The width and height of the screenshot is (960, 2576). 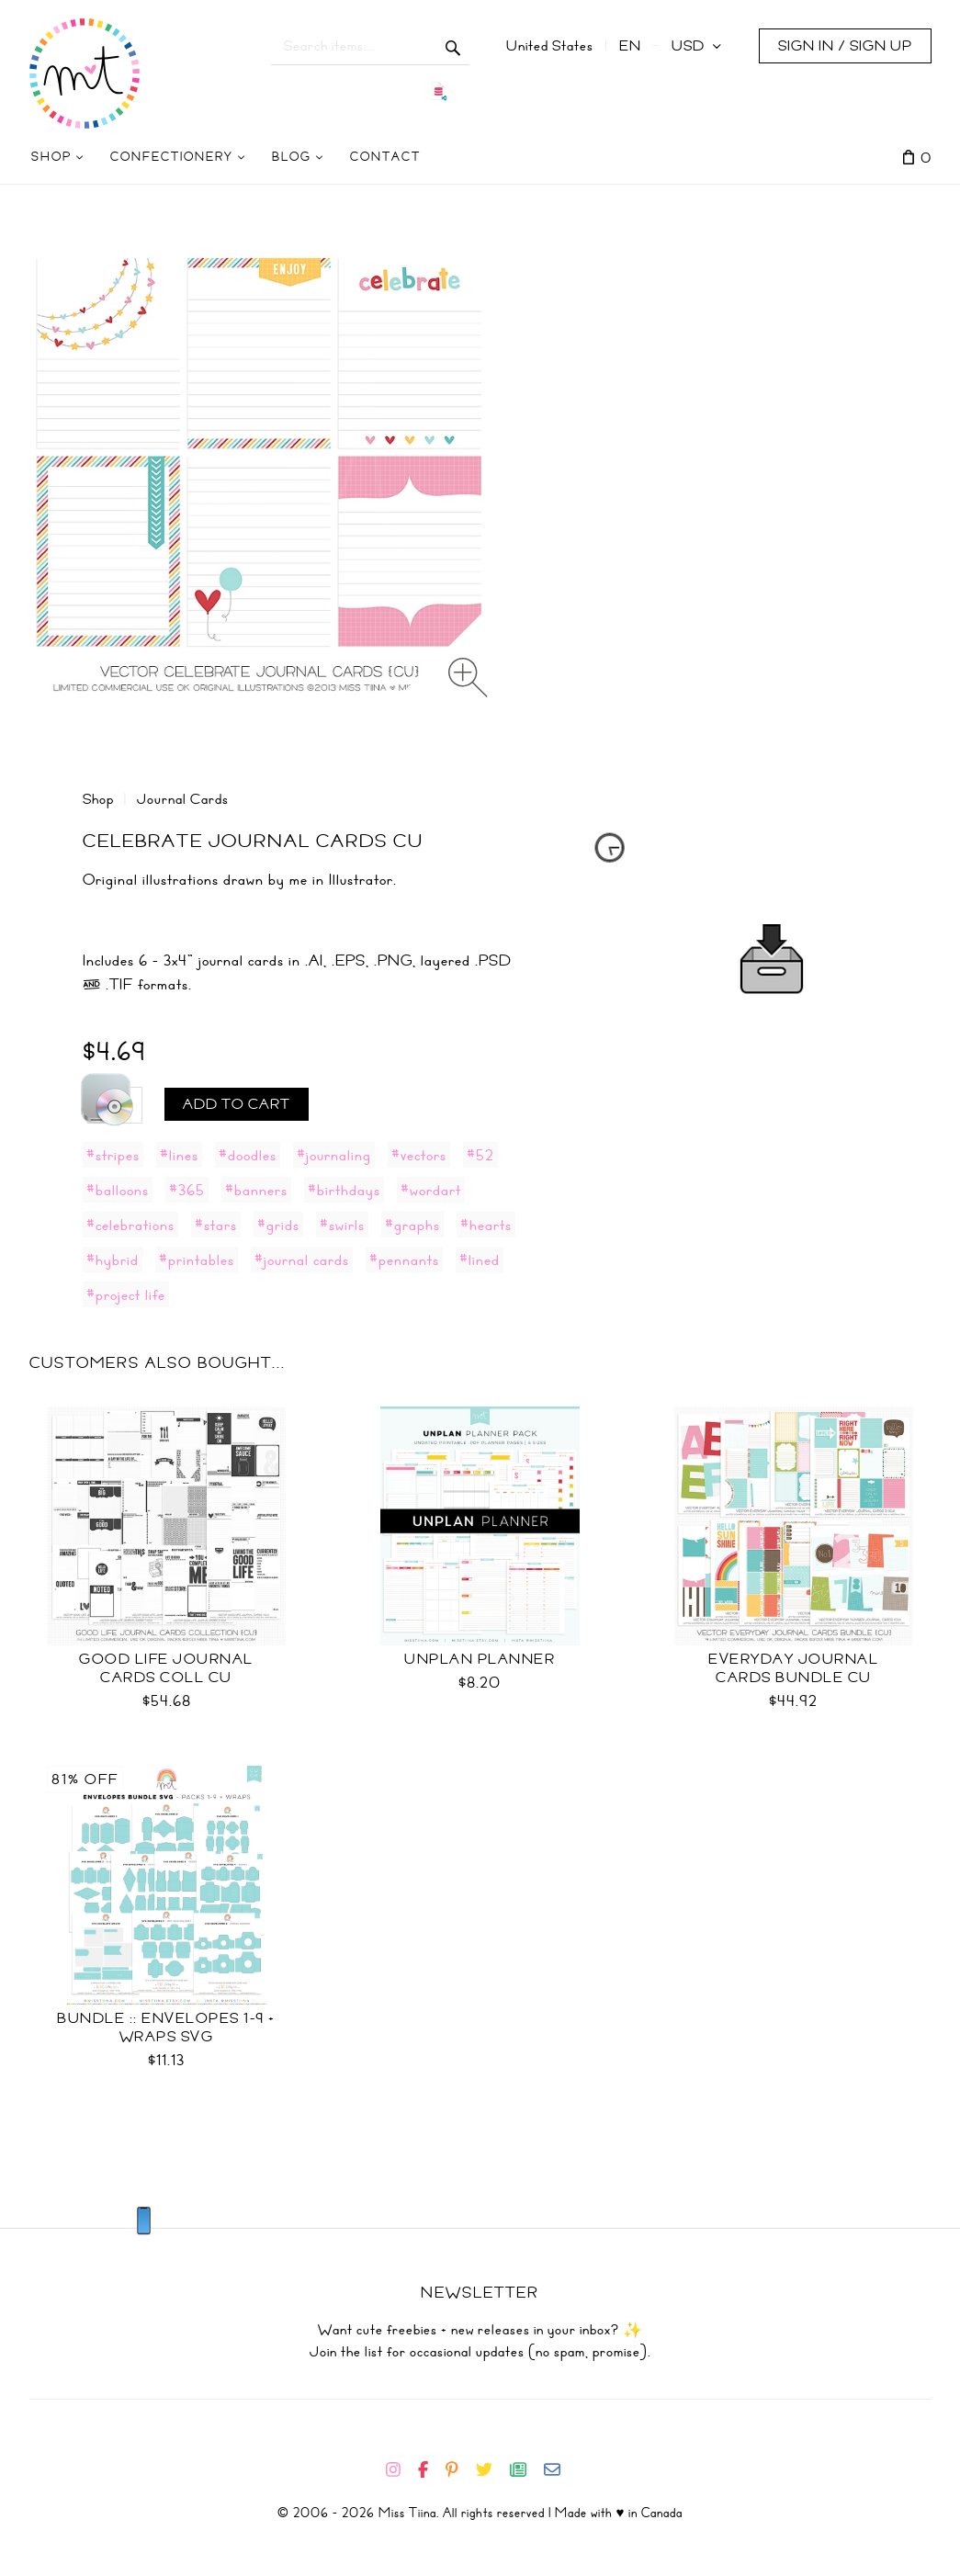 I want to click on iPhone XR device connected to your Mac, so click(x=143, y=2220).